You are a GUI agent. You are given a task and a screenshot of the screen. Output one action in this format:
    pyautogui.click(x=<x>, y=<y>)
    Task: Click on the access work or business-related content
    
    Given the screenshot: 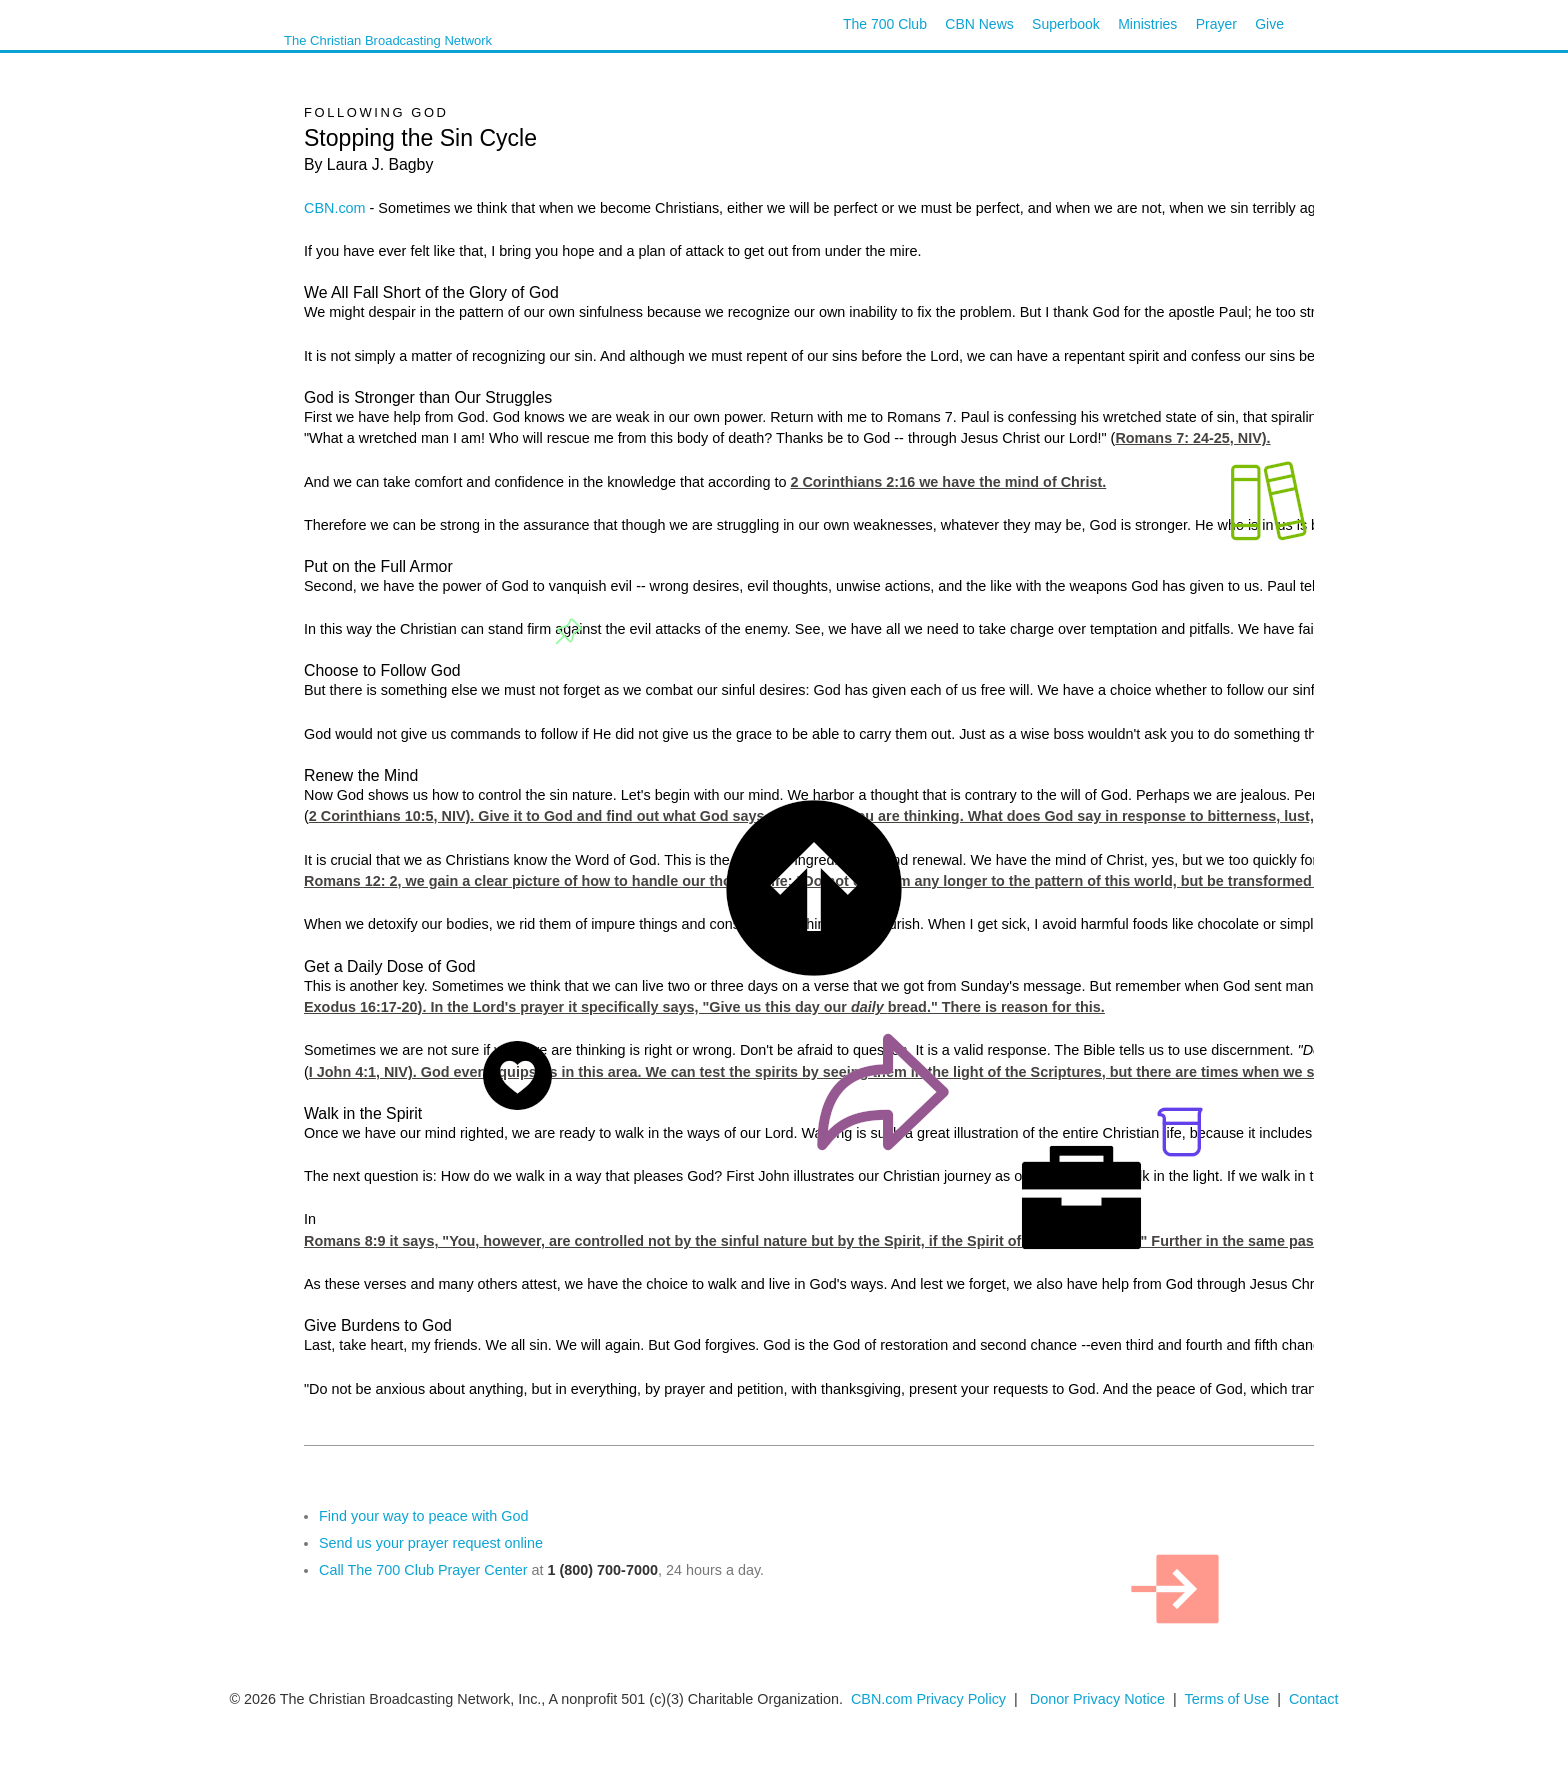 What is the action you would take?
    pyautogui.click(x=1081, y=1197)
    